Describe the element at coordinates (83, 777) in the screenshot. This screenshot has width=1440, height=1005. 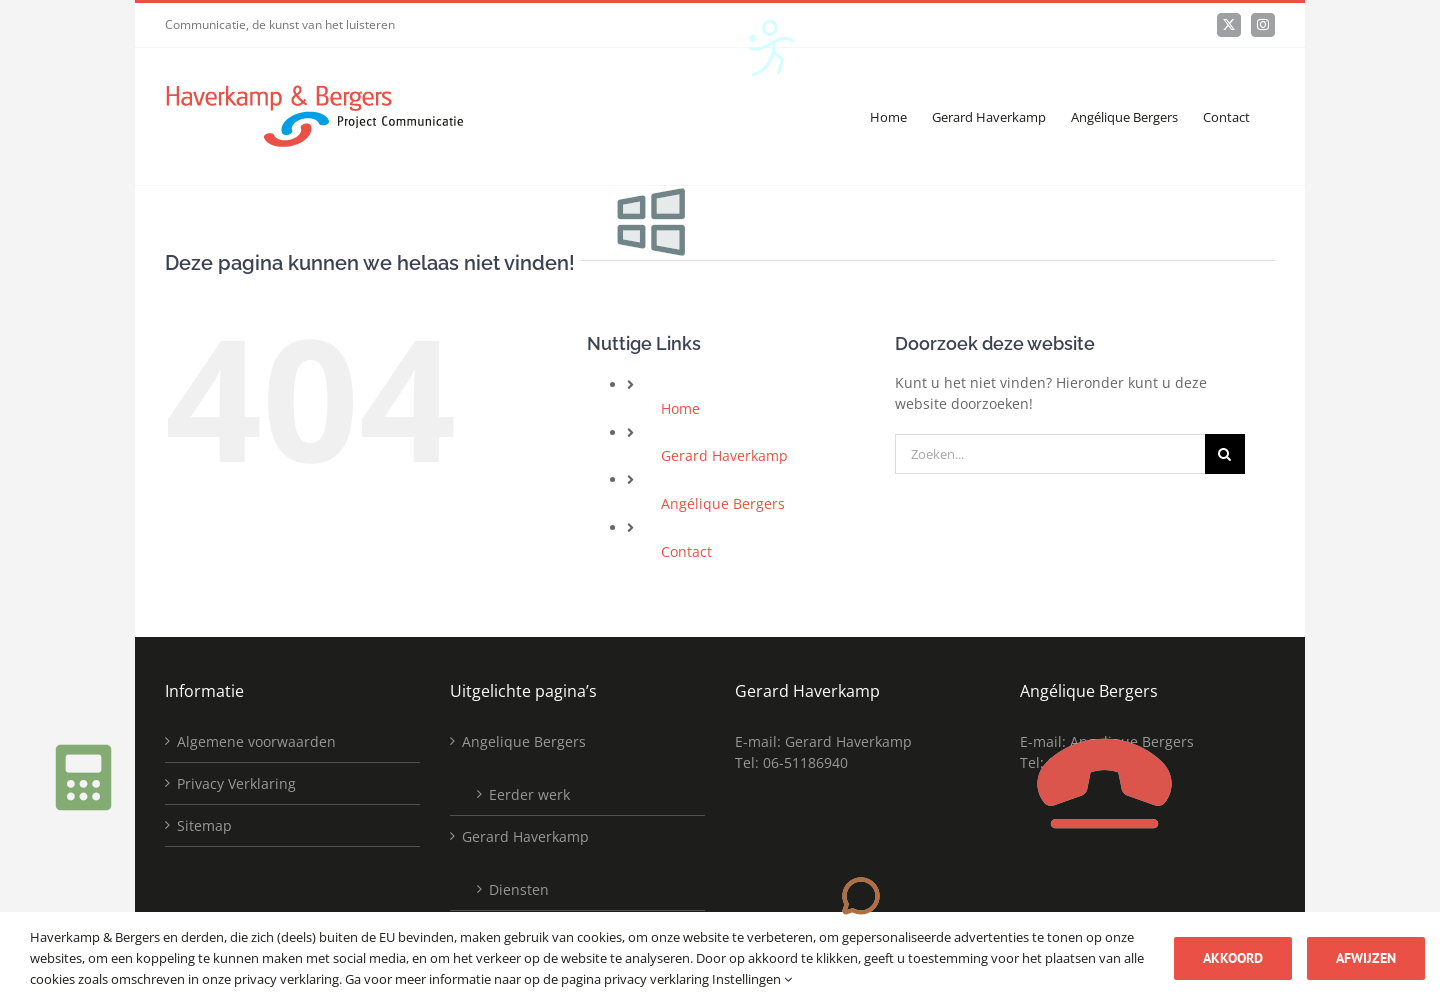
I see `open the calculator app` at that location.